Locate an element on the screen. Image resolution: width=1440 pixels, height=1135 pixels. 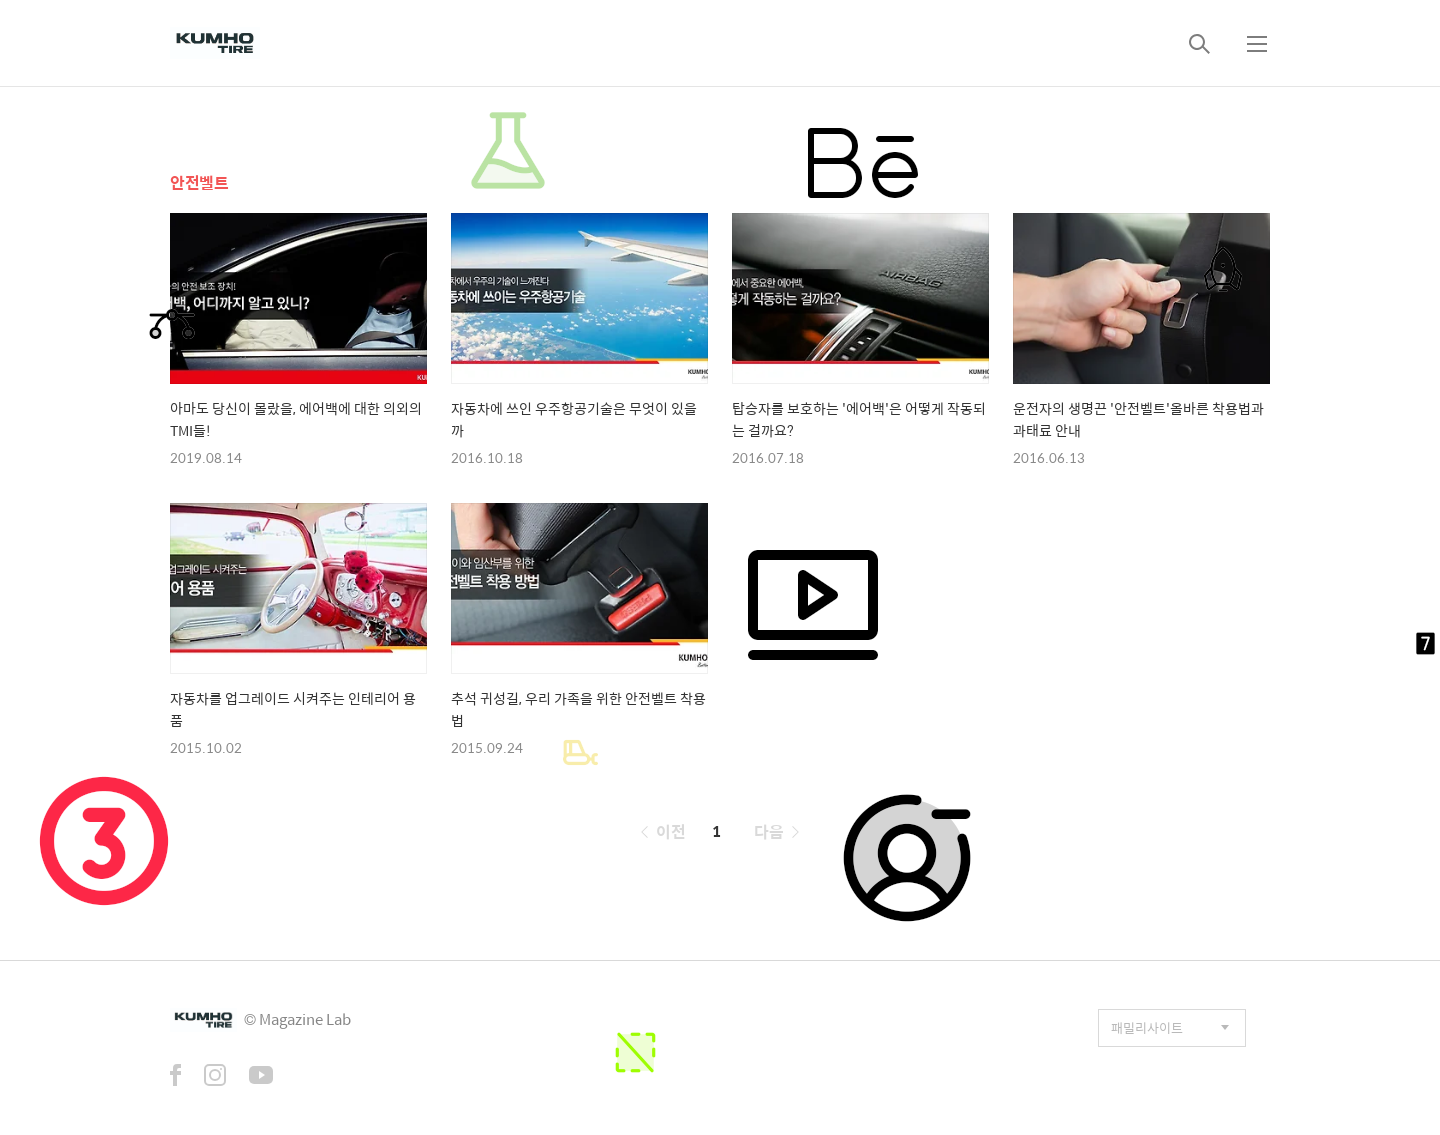
edit vector path curves is located at coordinates (172, 324).